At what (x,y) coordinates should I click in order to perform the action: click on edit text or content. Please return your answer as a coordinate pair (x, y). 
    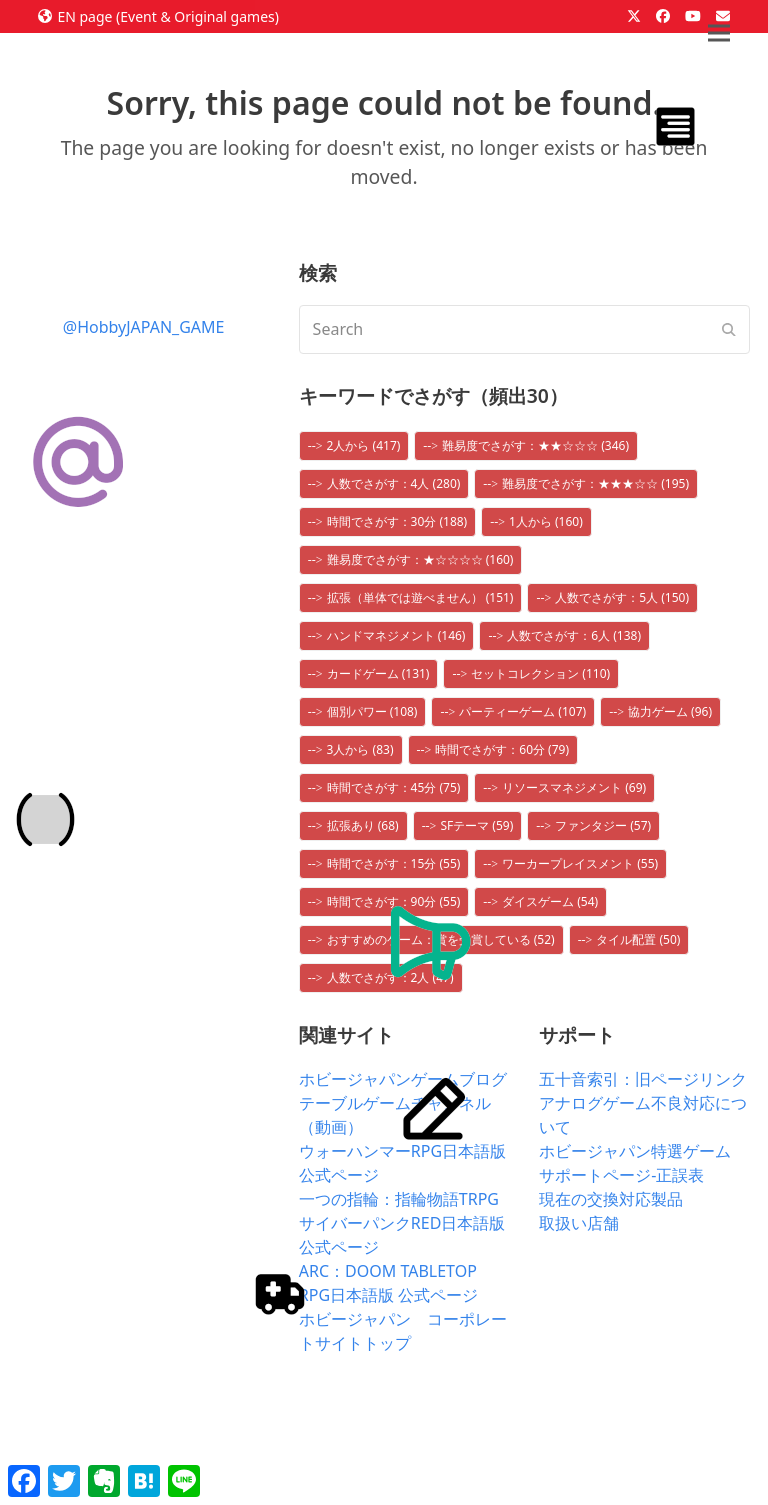
    Looking at the image, I should click on (433, 1110).